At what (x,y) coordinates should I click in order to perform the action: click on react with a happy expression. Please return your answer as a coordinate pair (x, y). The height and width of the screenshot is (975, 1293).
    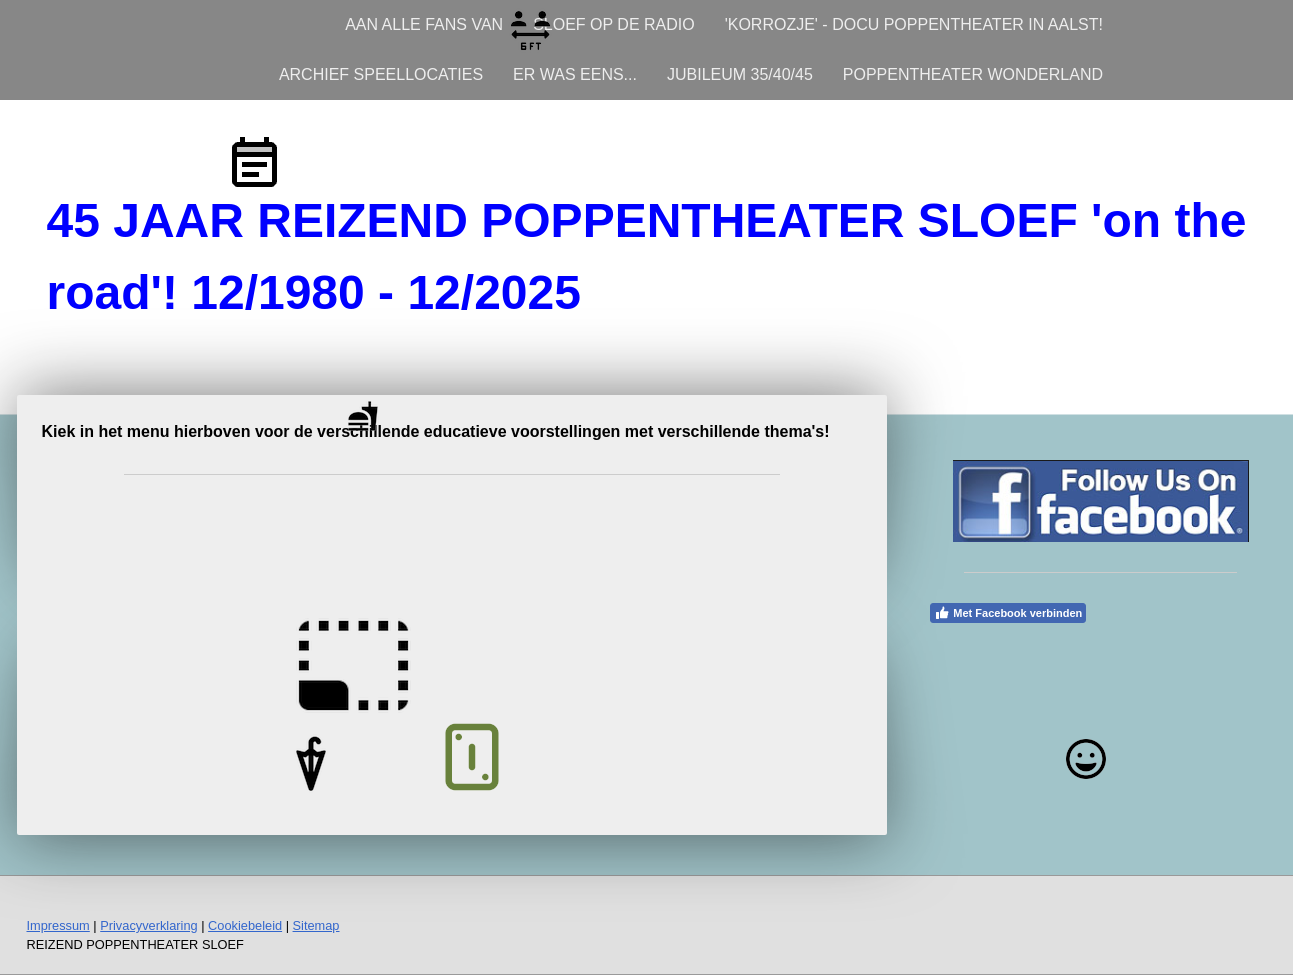
    Looking at the image, I should click on (1086, 759).